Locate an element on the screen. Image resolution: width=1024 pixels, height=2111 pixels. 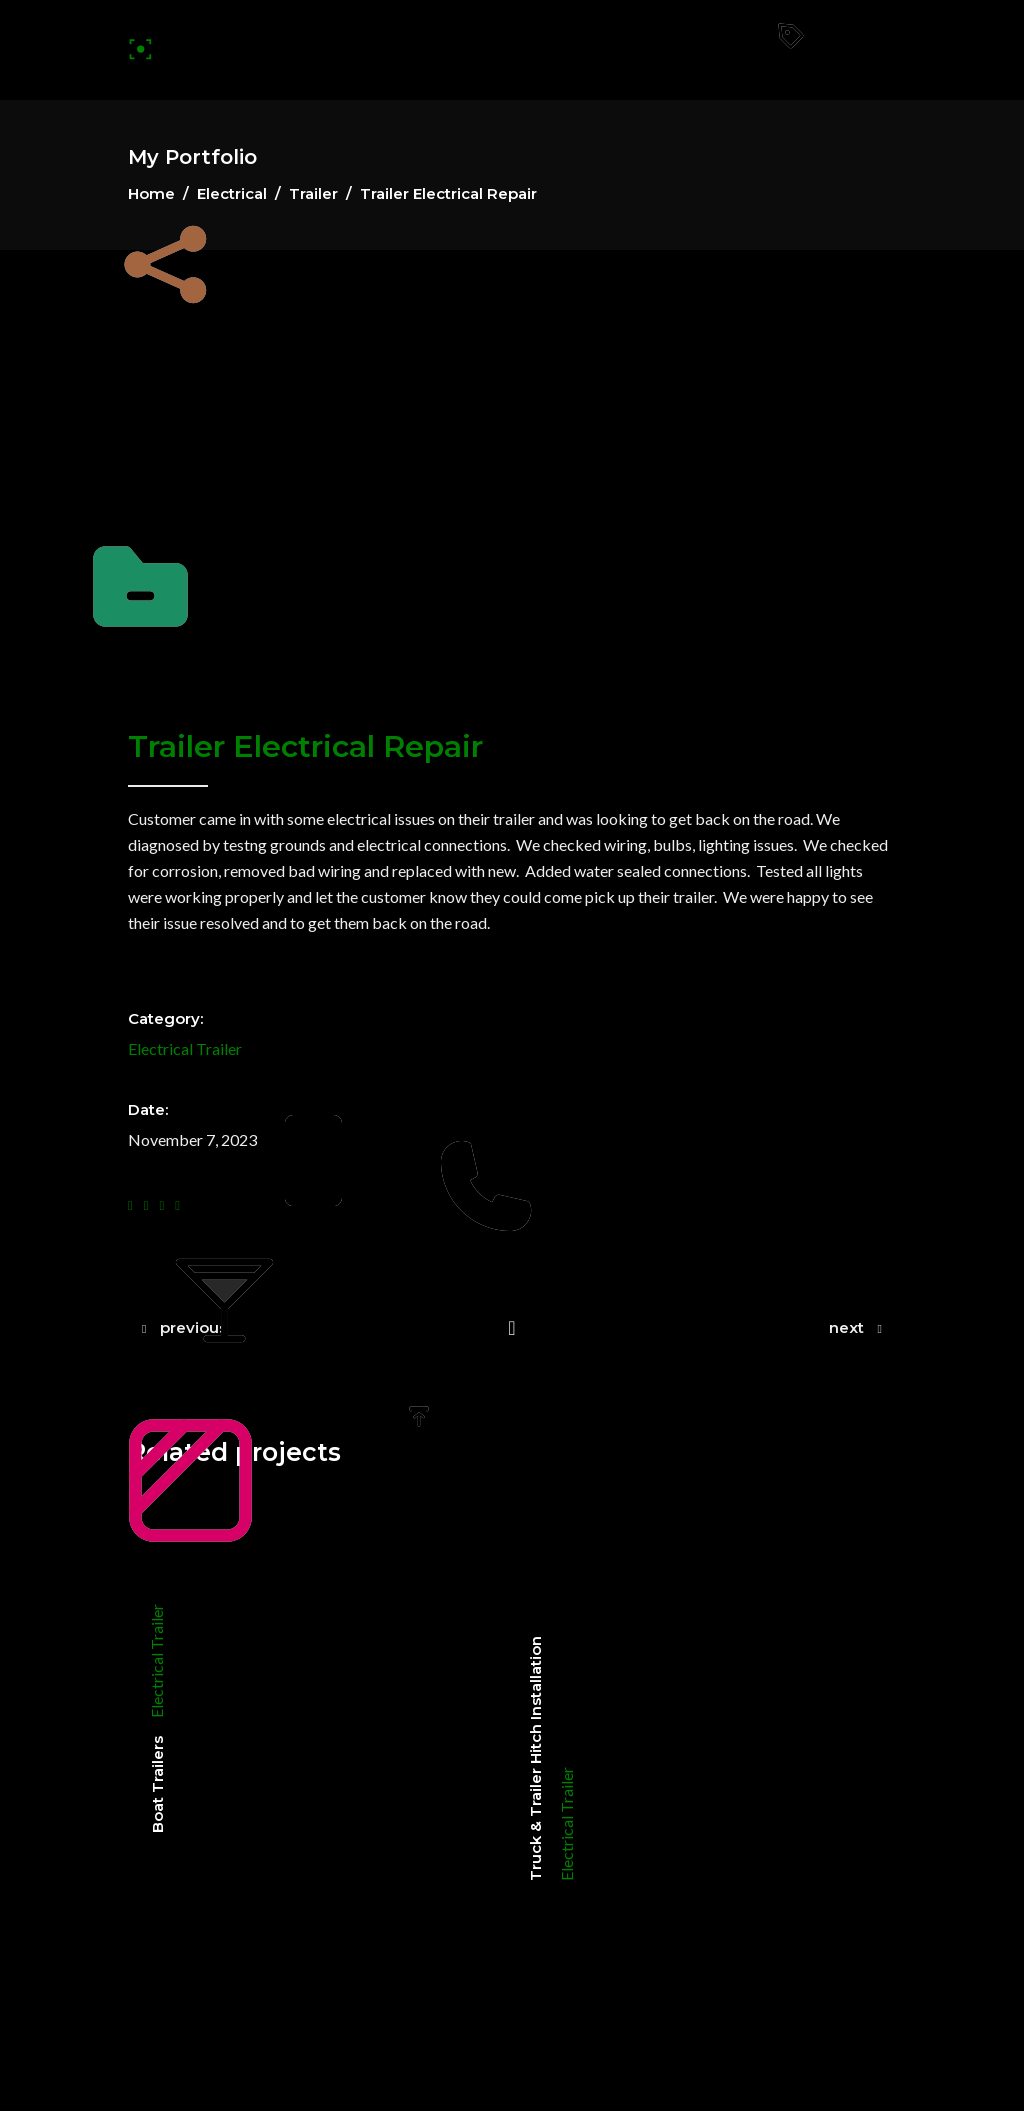
dry in shade laundry care instruction is located at coordinates (190, 1480).